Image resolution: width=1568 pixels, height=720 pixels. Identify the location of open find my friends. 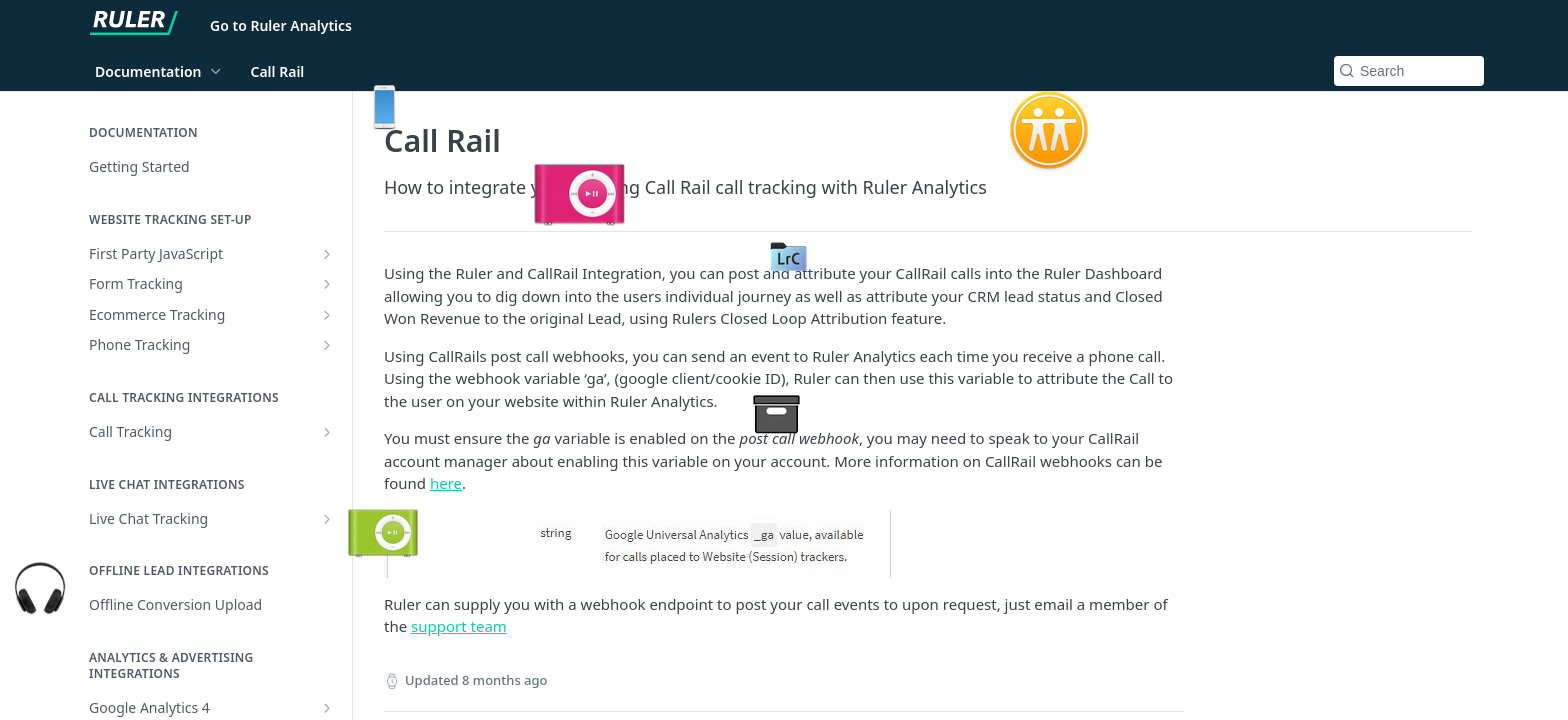
(1049, 130).